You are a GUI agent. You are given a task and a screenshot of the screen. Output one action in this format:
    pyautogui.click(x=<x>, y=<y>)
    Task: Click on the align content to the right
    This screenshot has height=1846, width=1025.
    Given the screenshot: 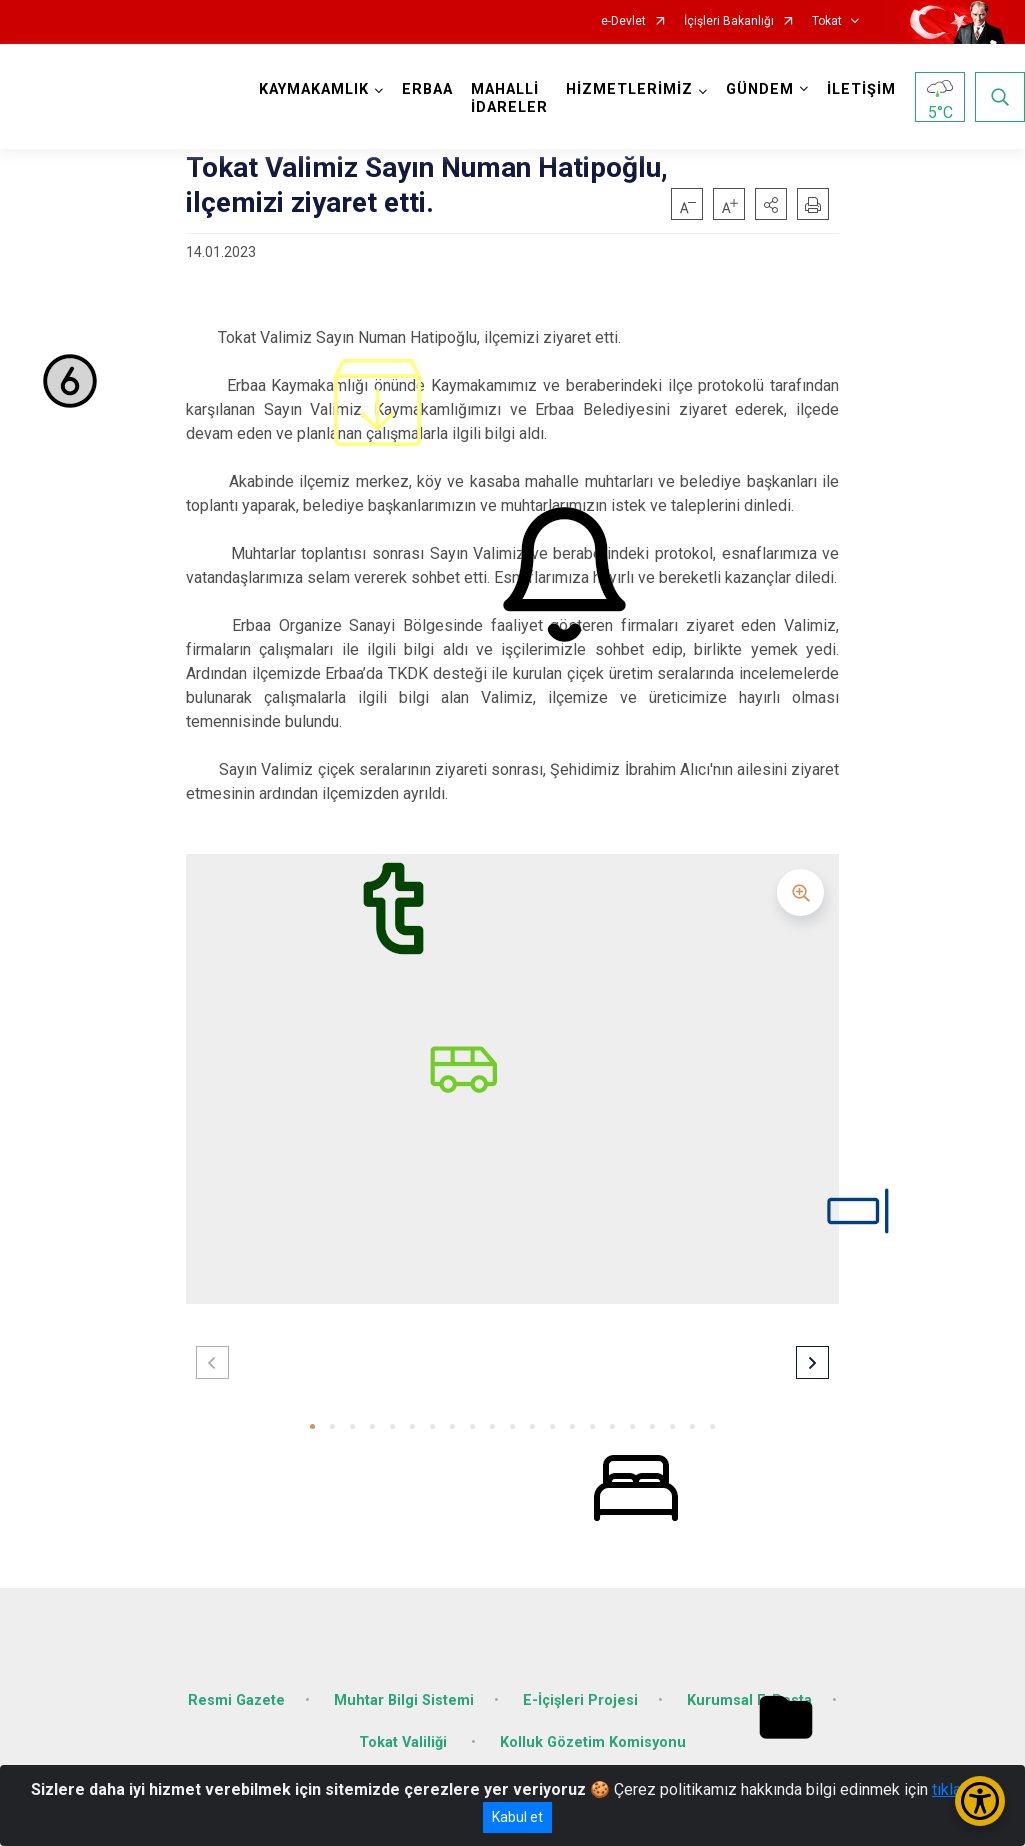 What is the action you would take?
    pyautogui.click(x=859, y=1211)
    